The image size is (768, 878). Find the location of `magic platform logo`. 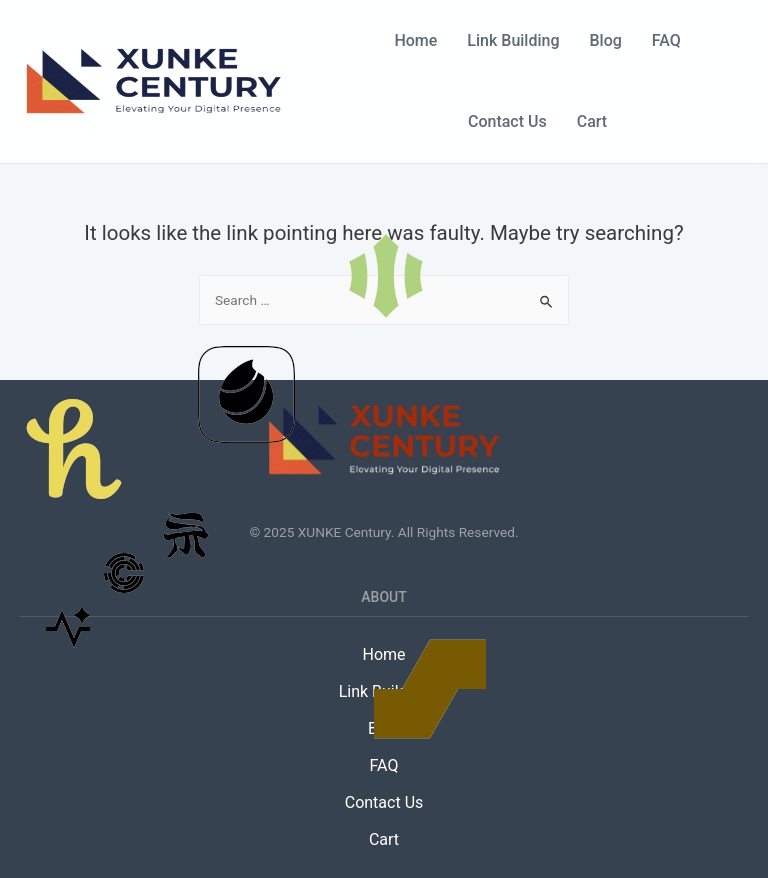

magic platform logo is located at coordinates (386, 276).